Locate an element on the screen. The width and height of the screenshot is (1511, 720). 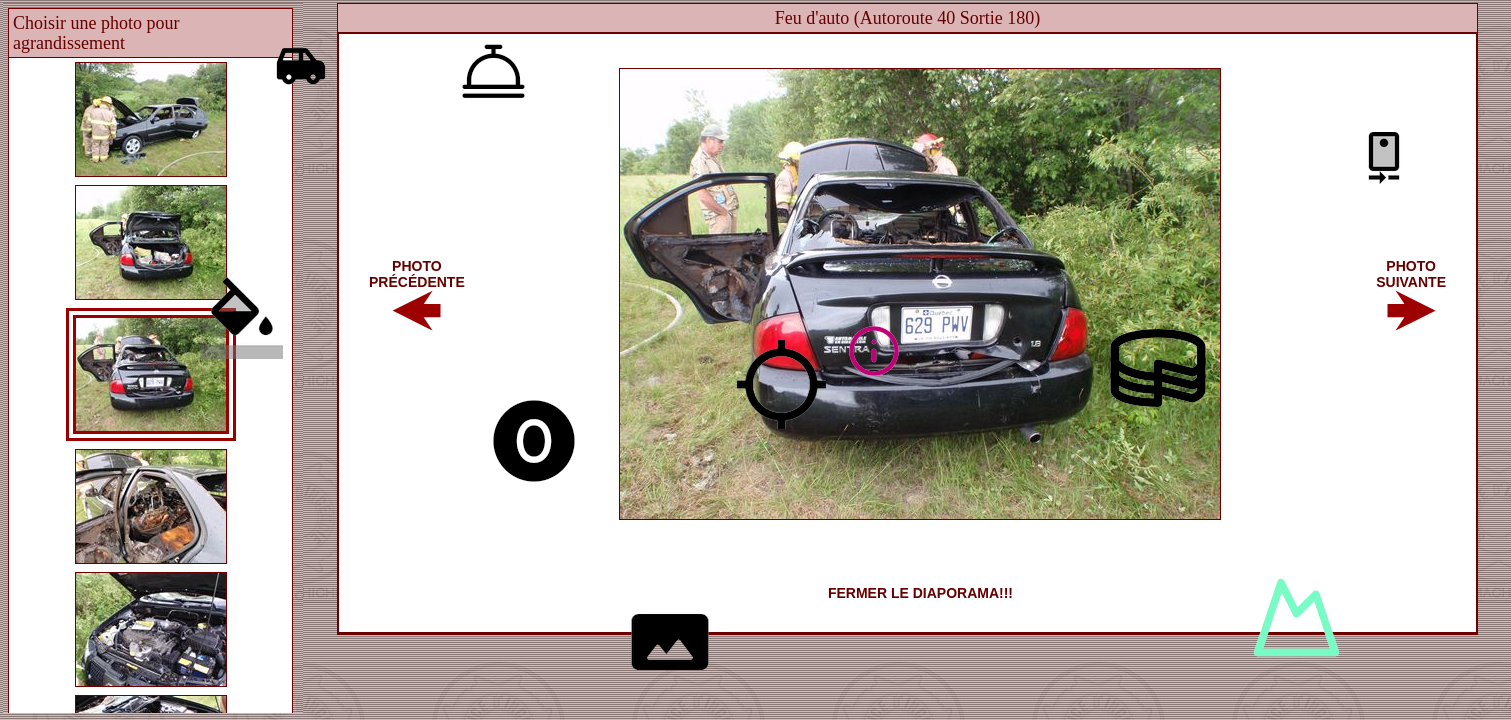
CakePHP framework logo is located at coordinates (1158, 368).